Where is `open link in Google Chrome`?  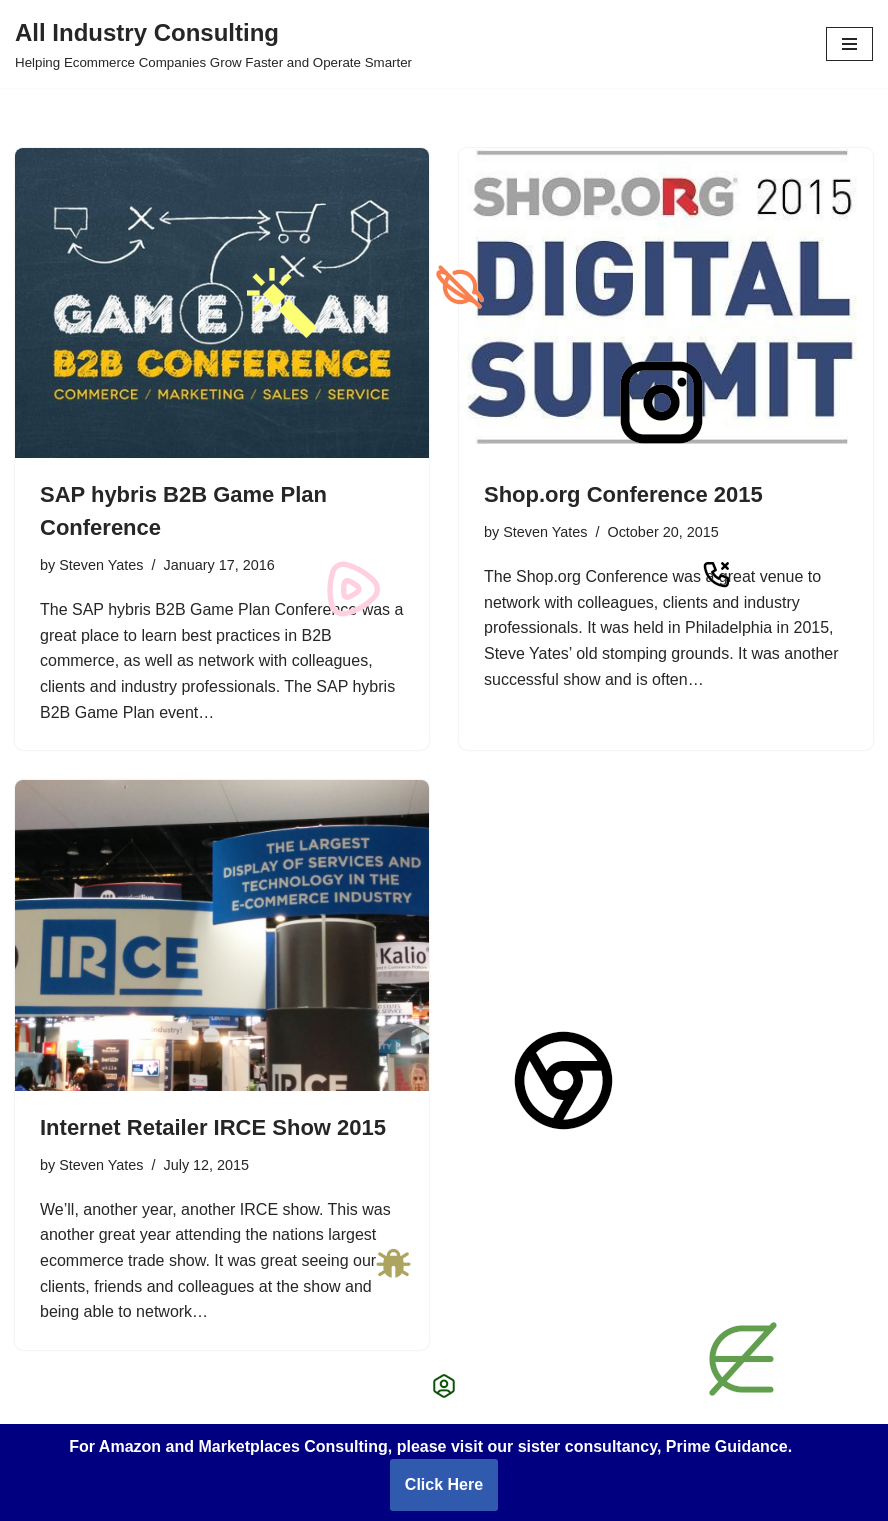
open link in Google Chrome is located at coordinates (563, 1080).